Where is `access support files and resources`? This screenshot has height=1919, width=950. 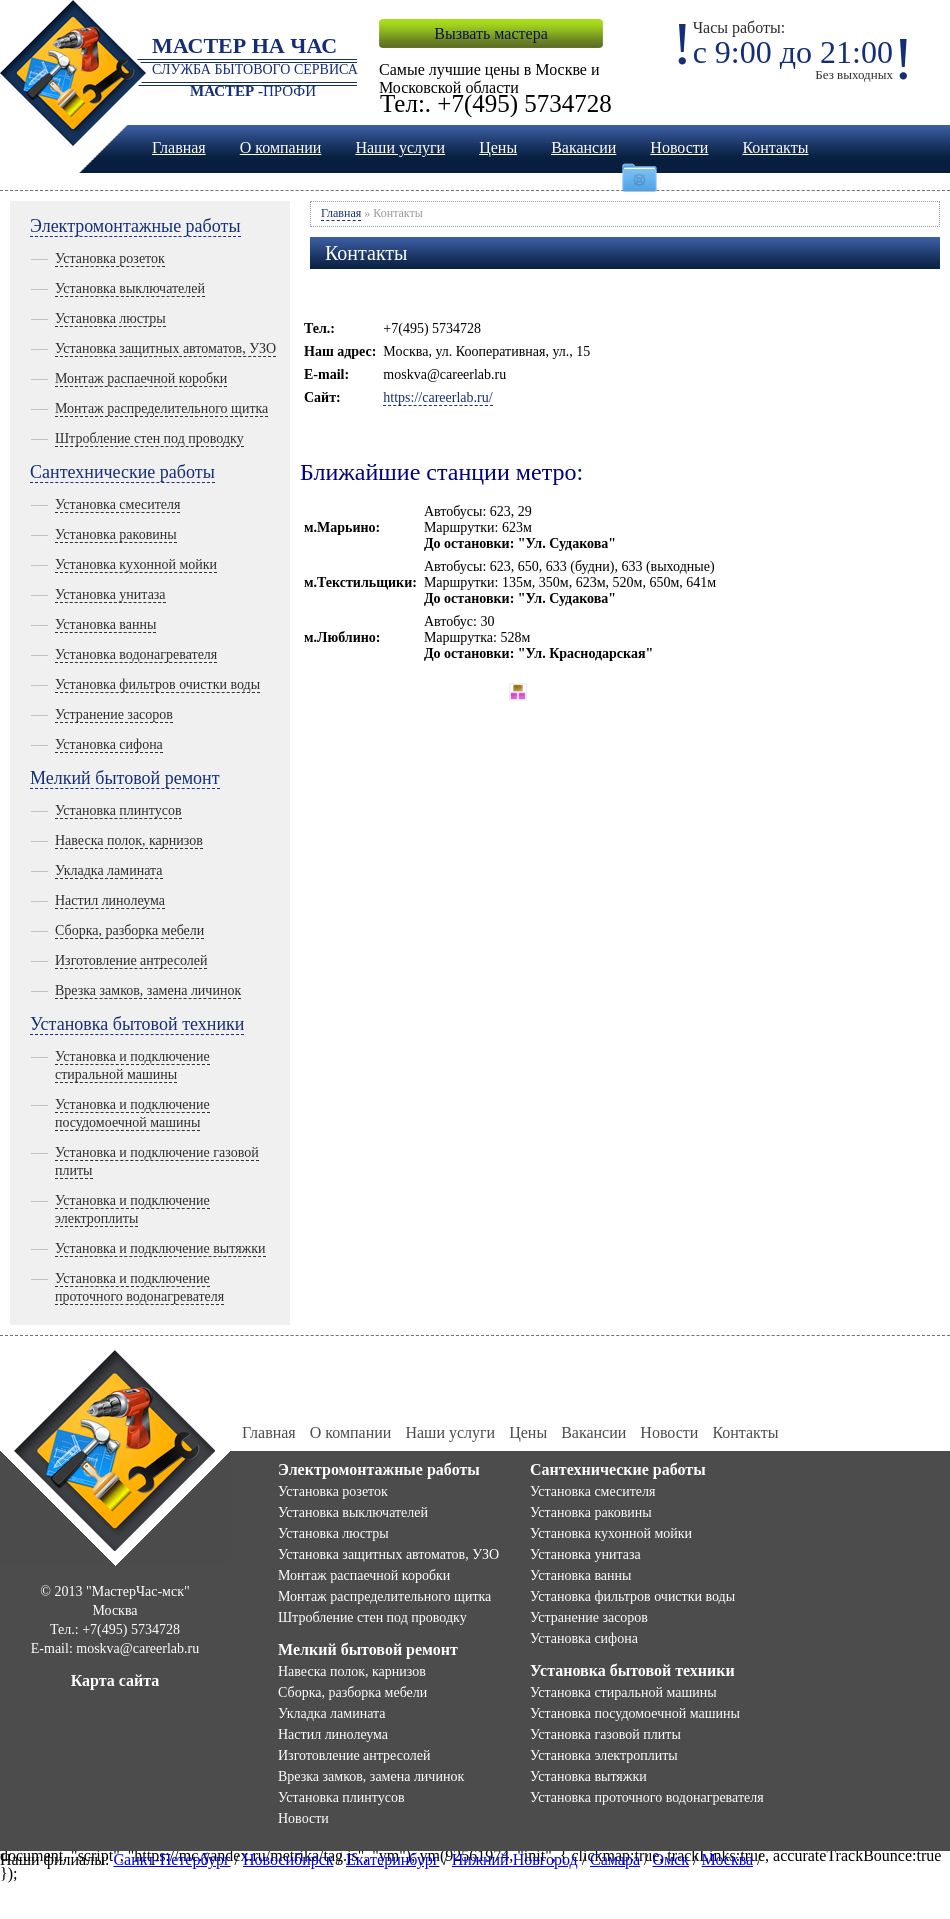 access support files and resources is located at coordinates (639, 177).